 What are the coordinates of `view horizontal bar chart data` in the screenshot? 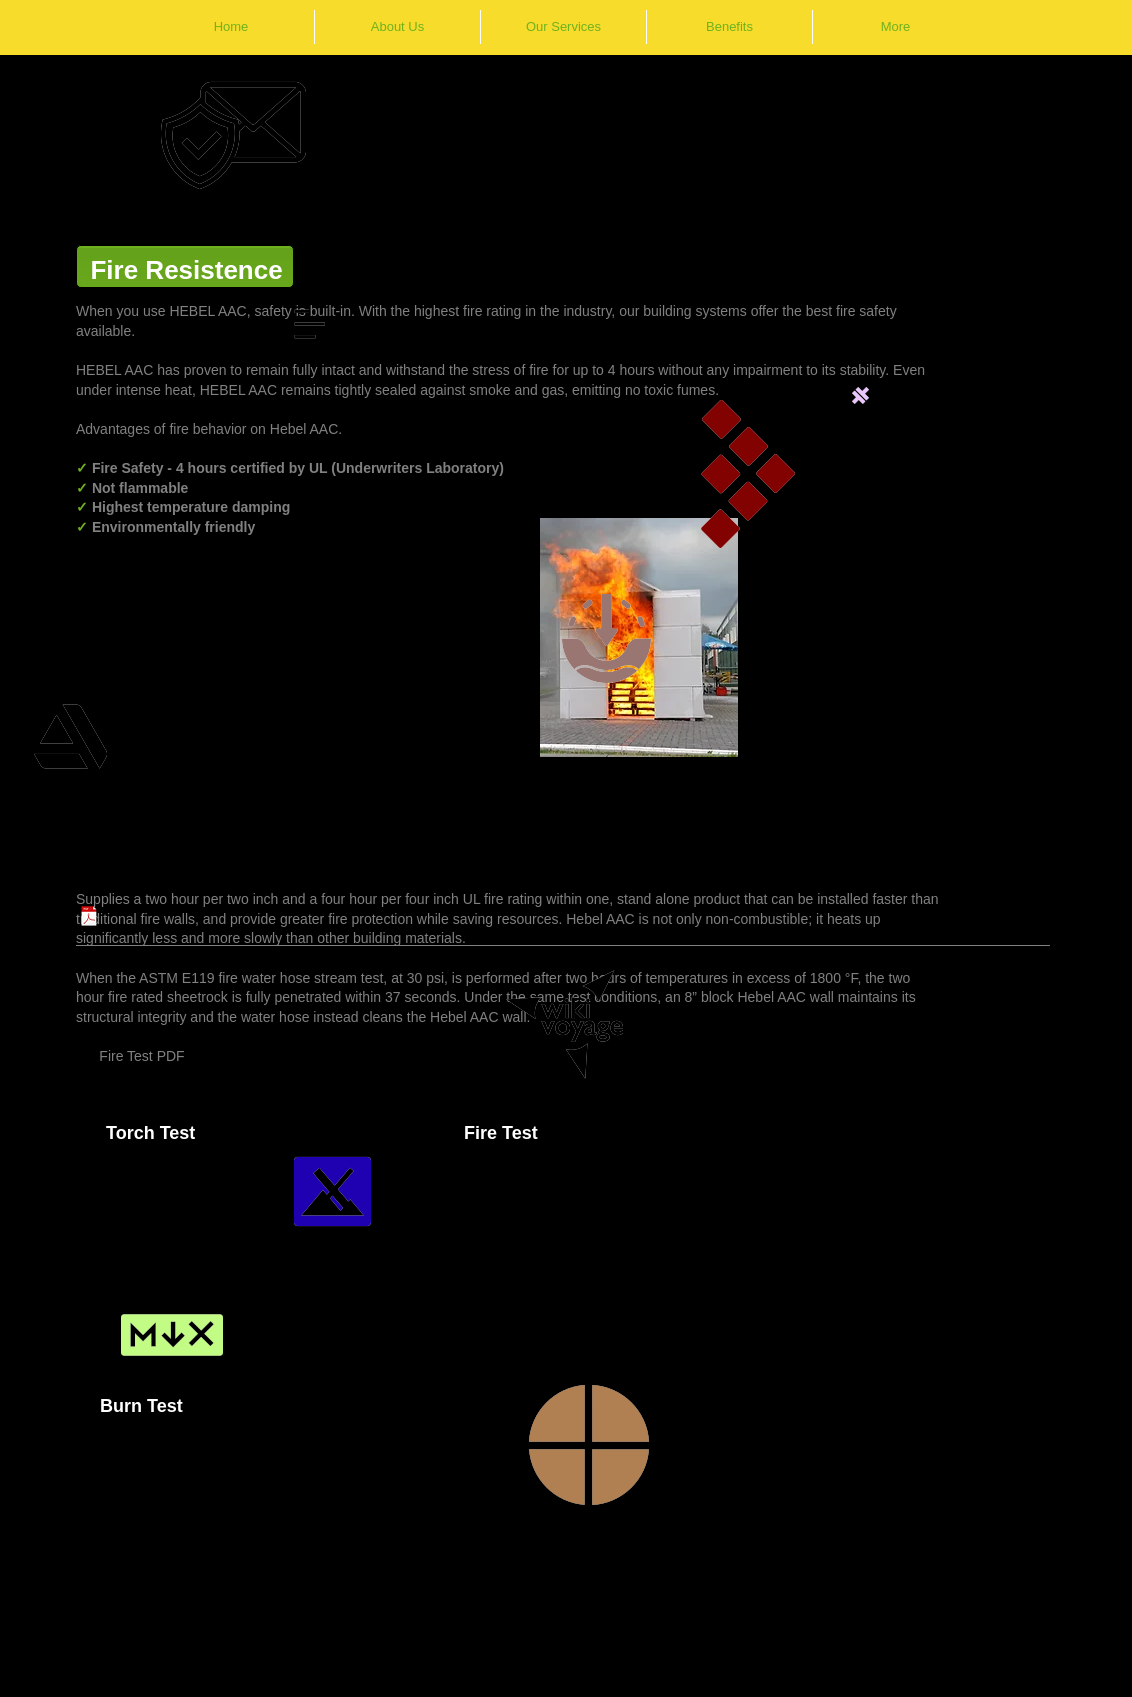 It's located at (309, 324).